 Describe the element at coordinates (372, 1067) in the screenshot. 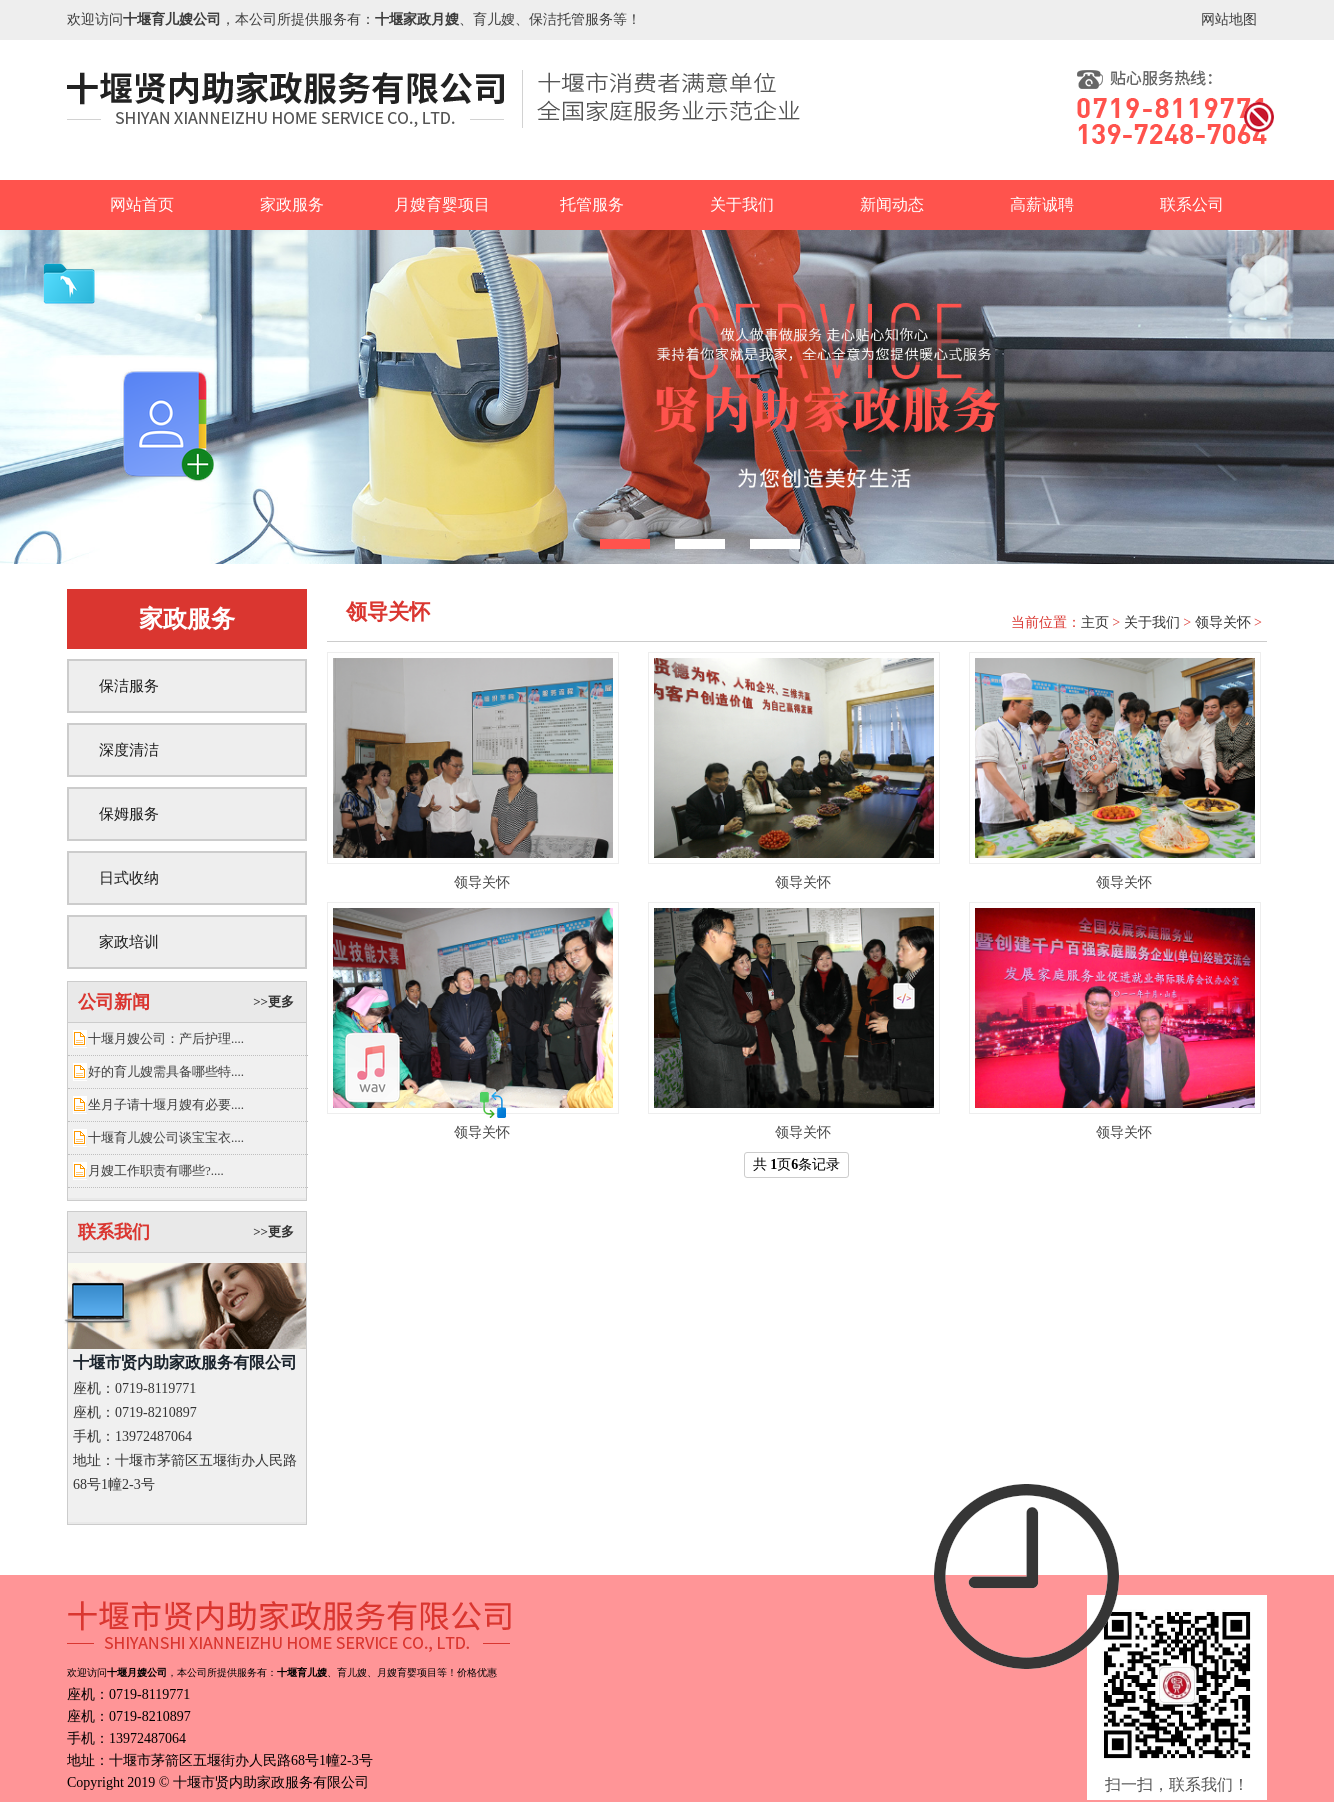

I see `an audio file in wav format` at that location.